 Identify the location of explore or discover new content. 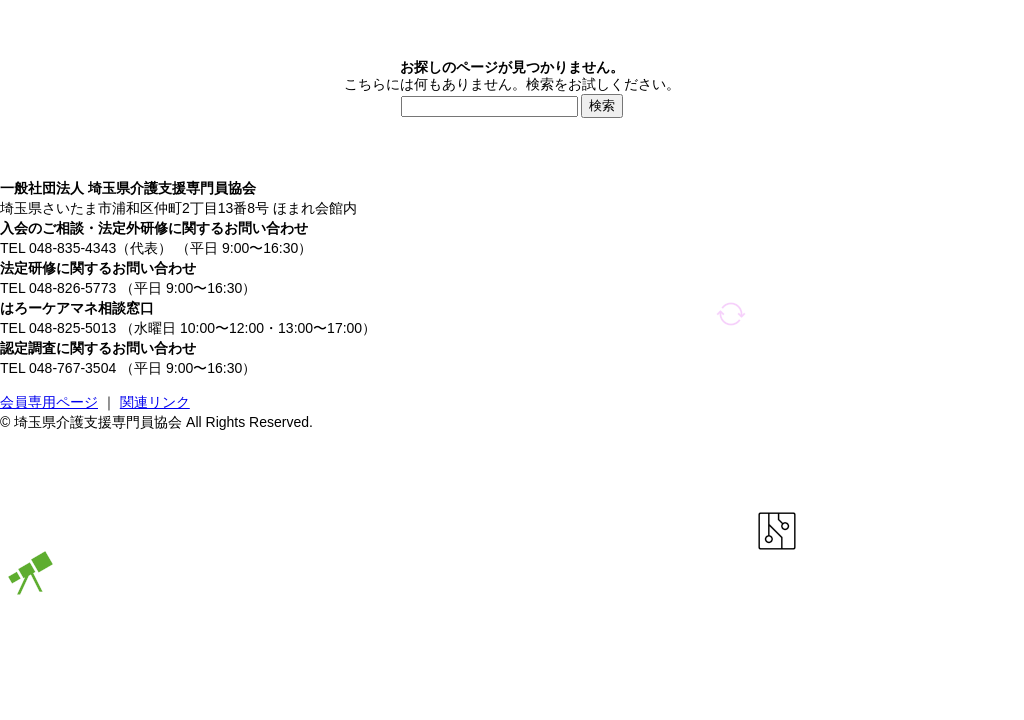
(30, 573).